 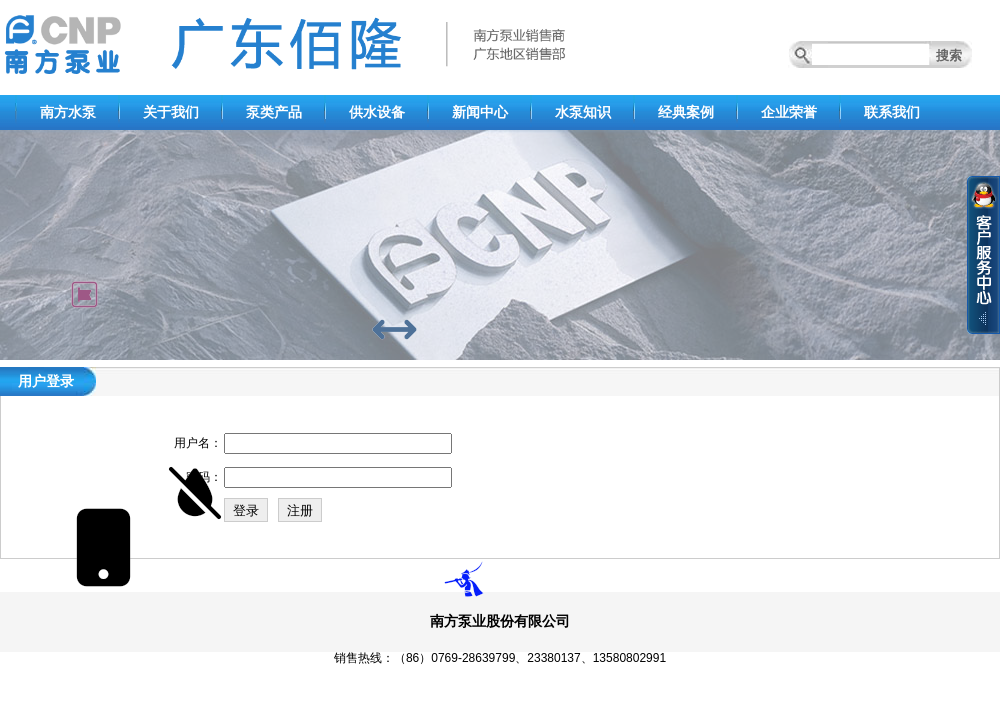 I want to click on disable water or liquid detection, so click(x=195, y=493).